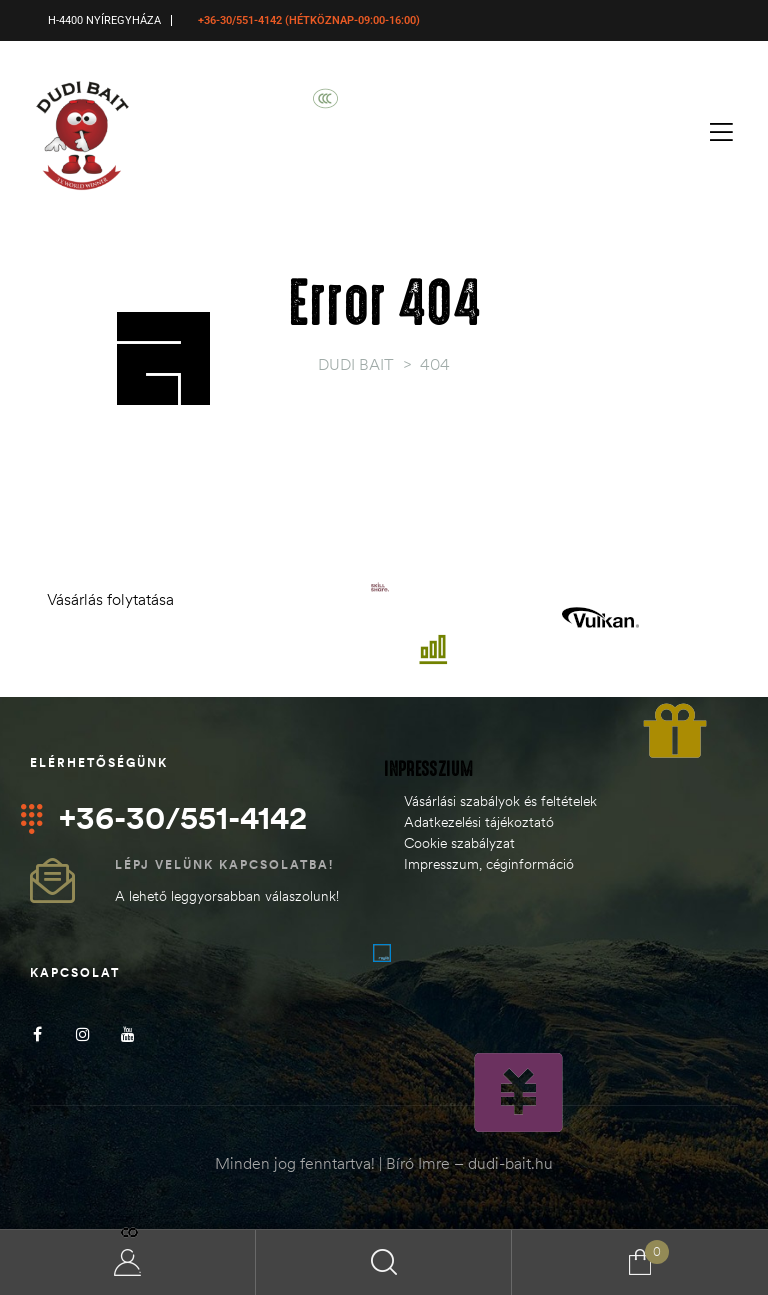 This screenshot has height=1295, width=768. Describe the element at coordinates (163, 358) in the screenshot. I see `awesomewm window manager logo` at that location.